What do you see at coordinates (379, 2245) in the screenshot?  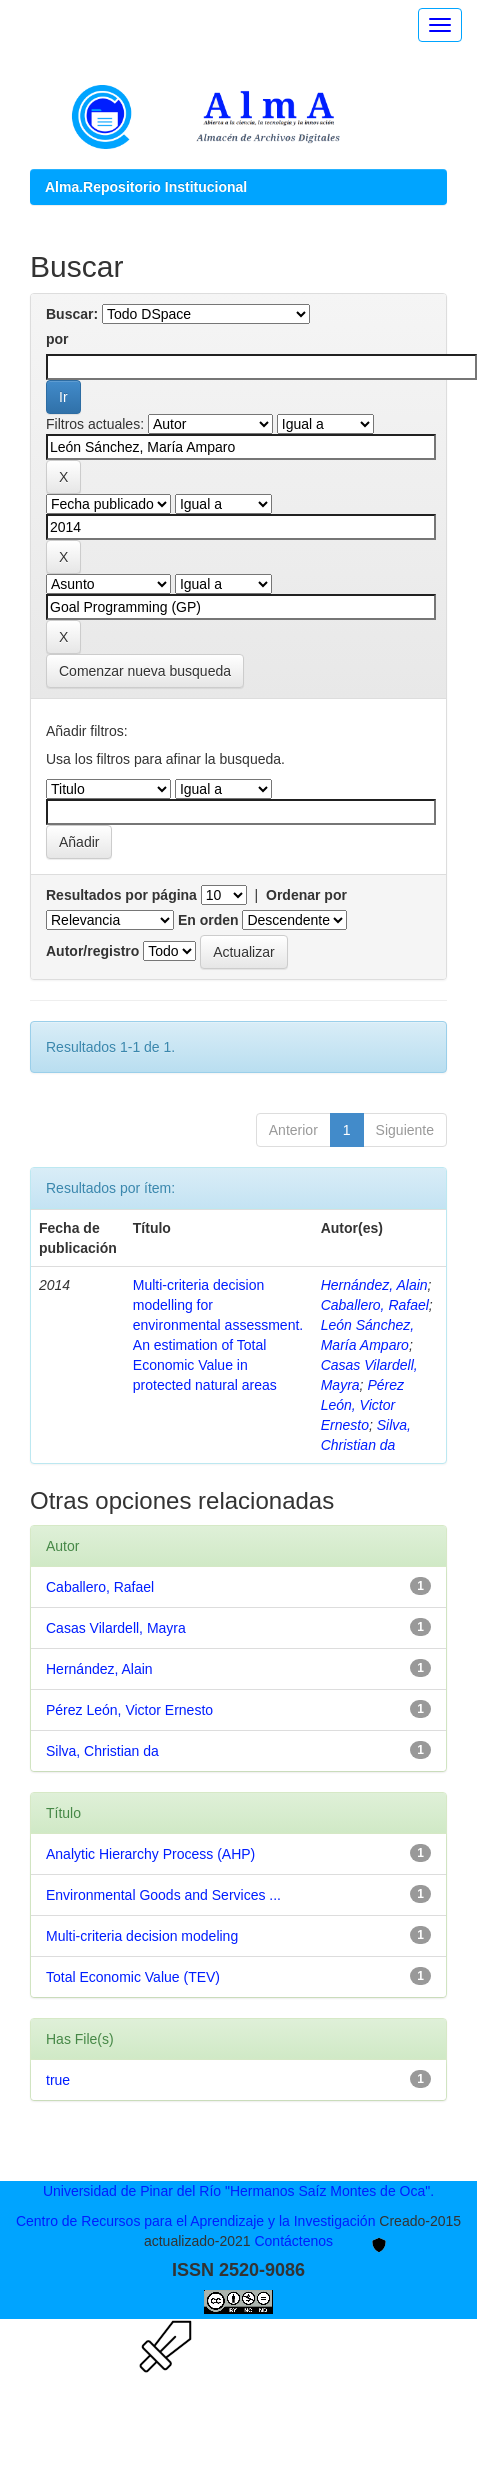 I see `security or protection settings` at bounding box center [379, 2245].